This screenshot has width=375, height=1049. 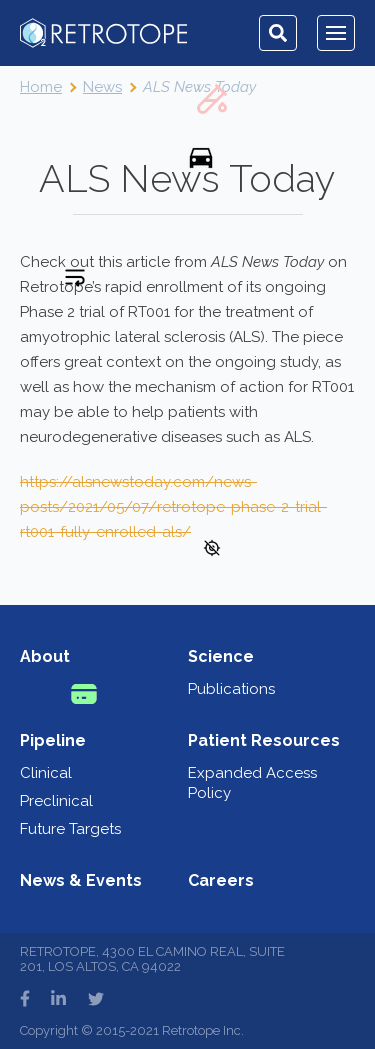 I want to click on toggle text wrapping in a document or editor, so click(x=75, y=277).